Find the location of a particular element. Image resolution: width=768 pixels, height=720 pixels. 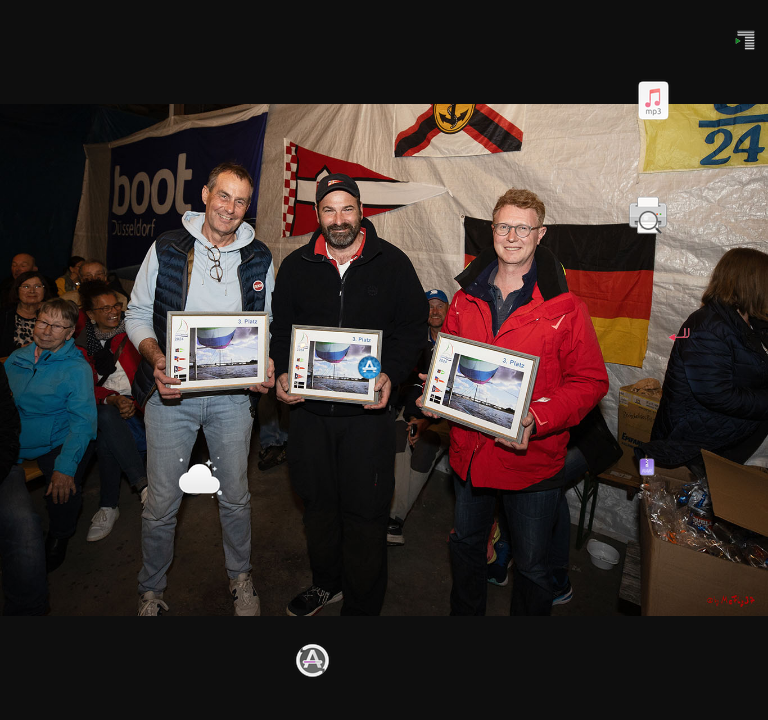

check for available software updates is located at coordinates (312, 660).